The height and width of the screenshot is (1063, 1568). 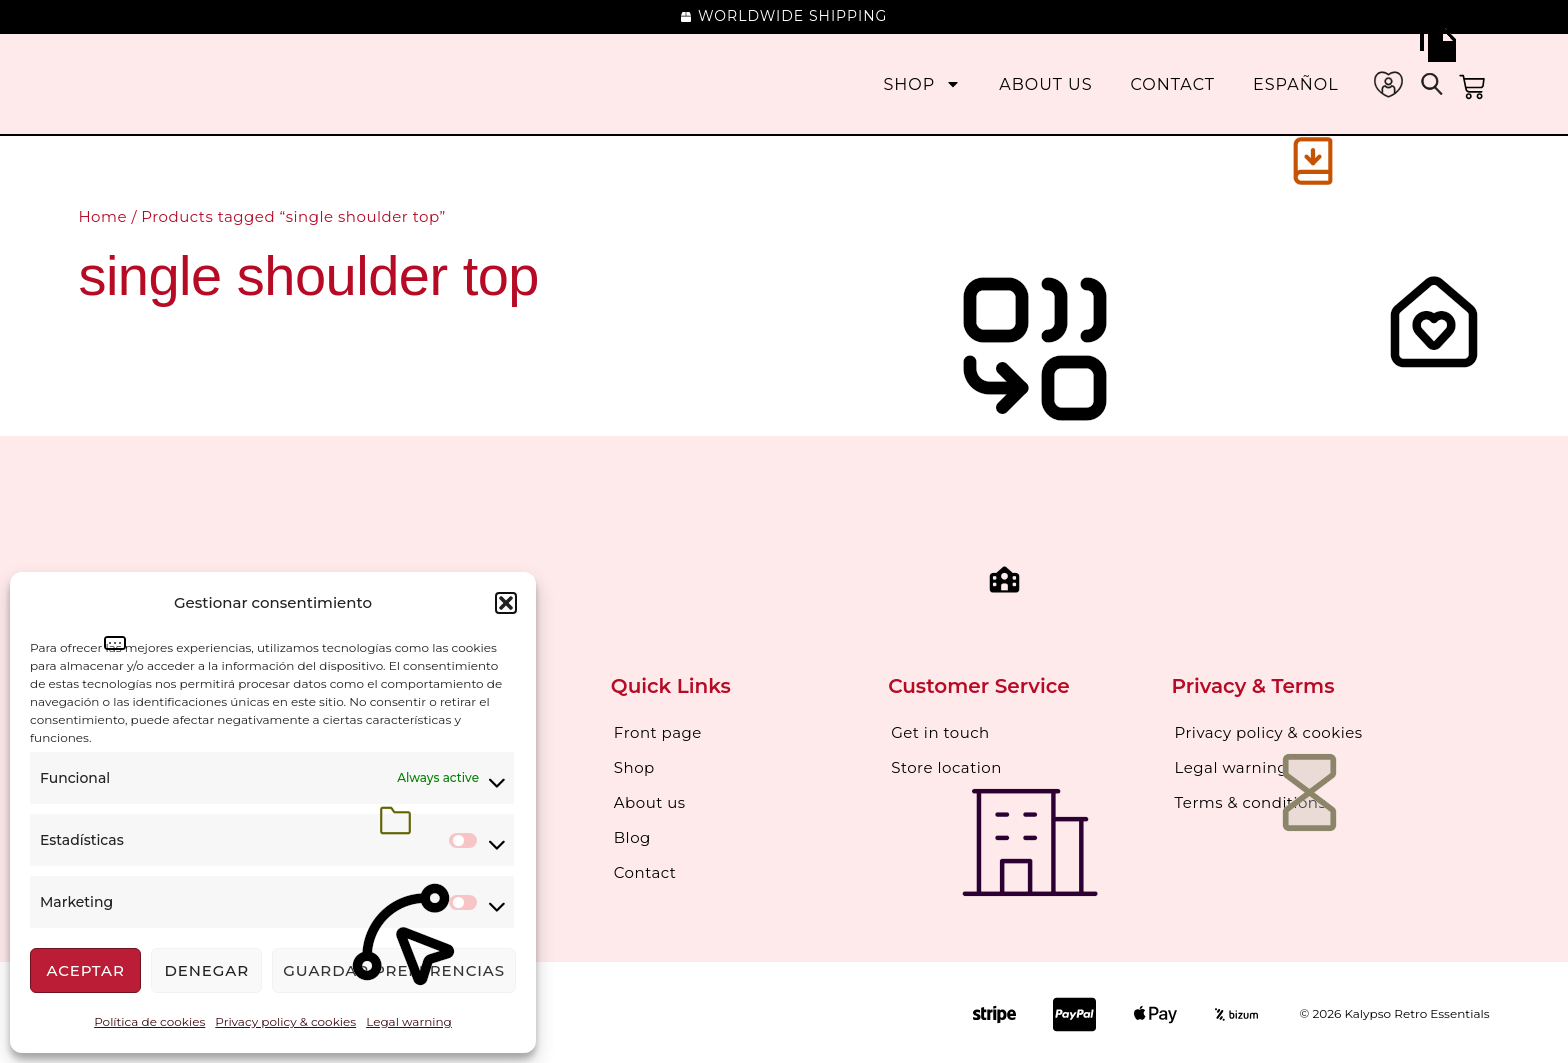 What do you see at coordinates (1309, 792) in the screenshot?
I see `indicates a loading or processing state` at bounding box center [1309, 792].